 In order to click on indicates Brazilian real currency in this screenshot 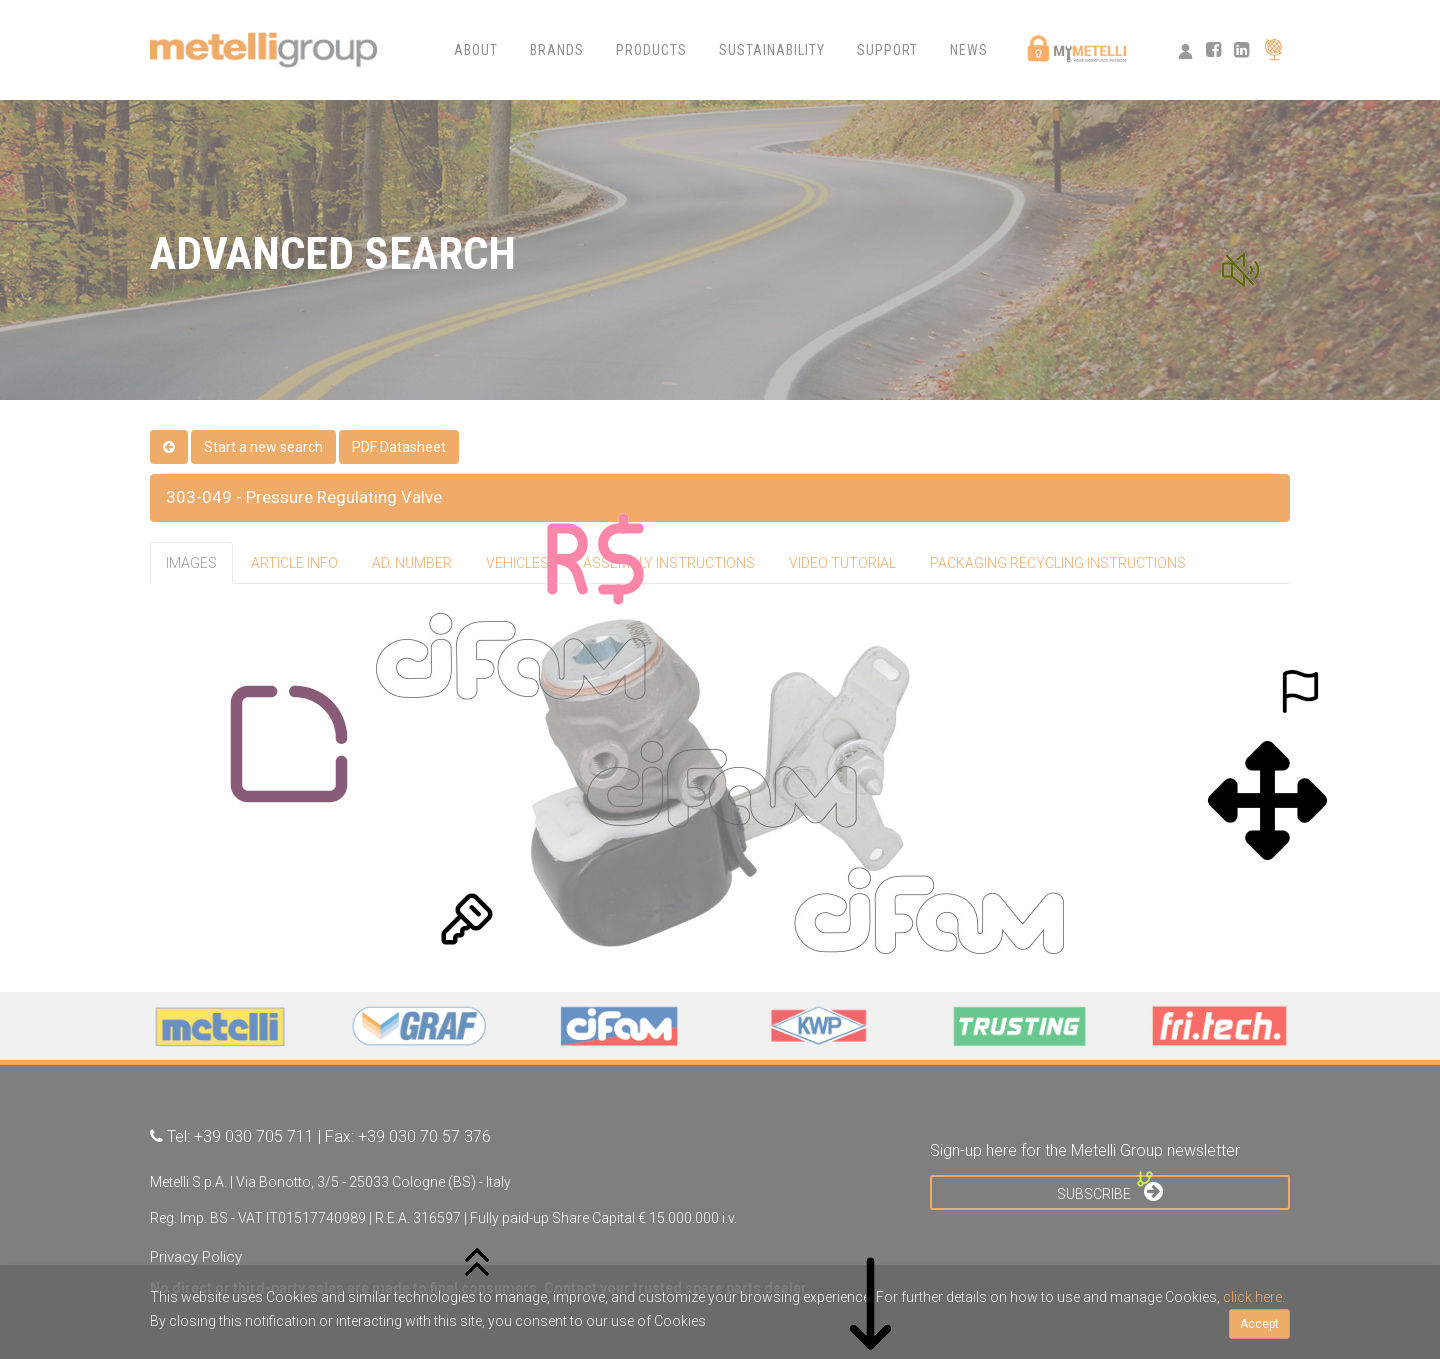, I will do `click(593, 559)`.